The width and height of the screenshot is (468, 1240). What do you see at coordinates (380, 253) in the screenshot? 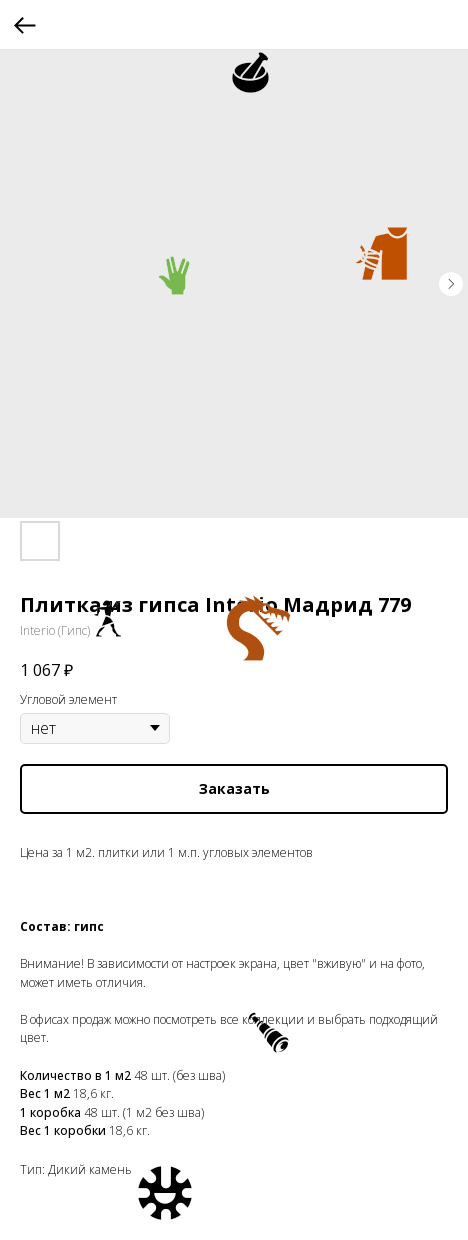
I see `report an injury or health issue` at bounding box center [380, 253].